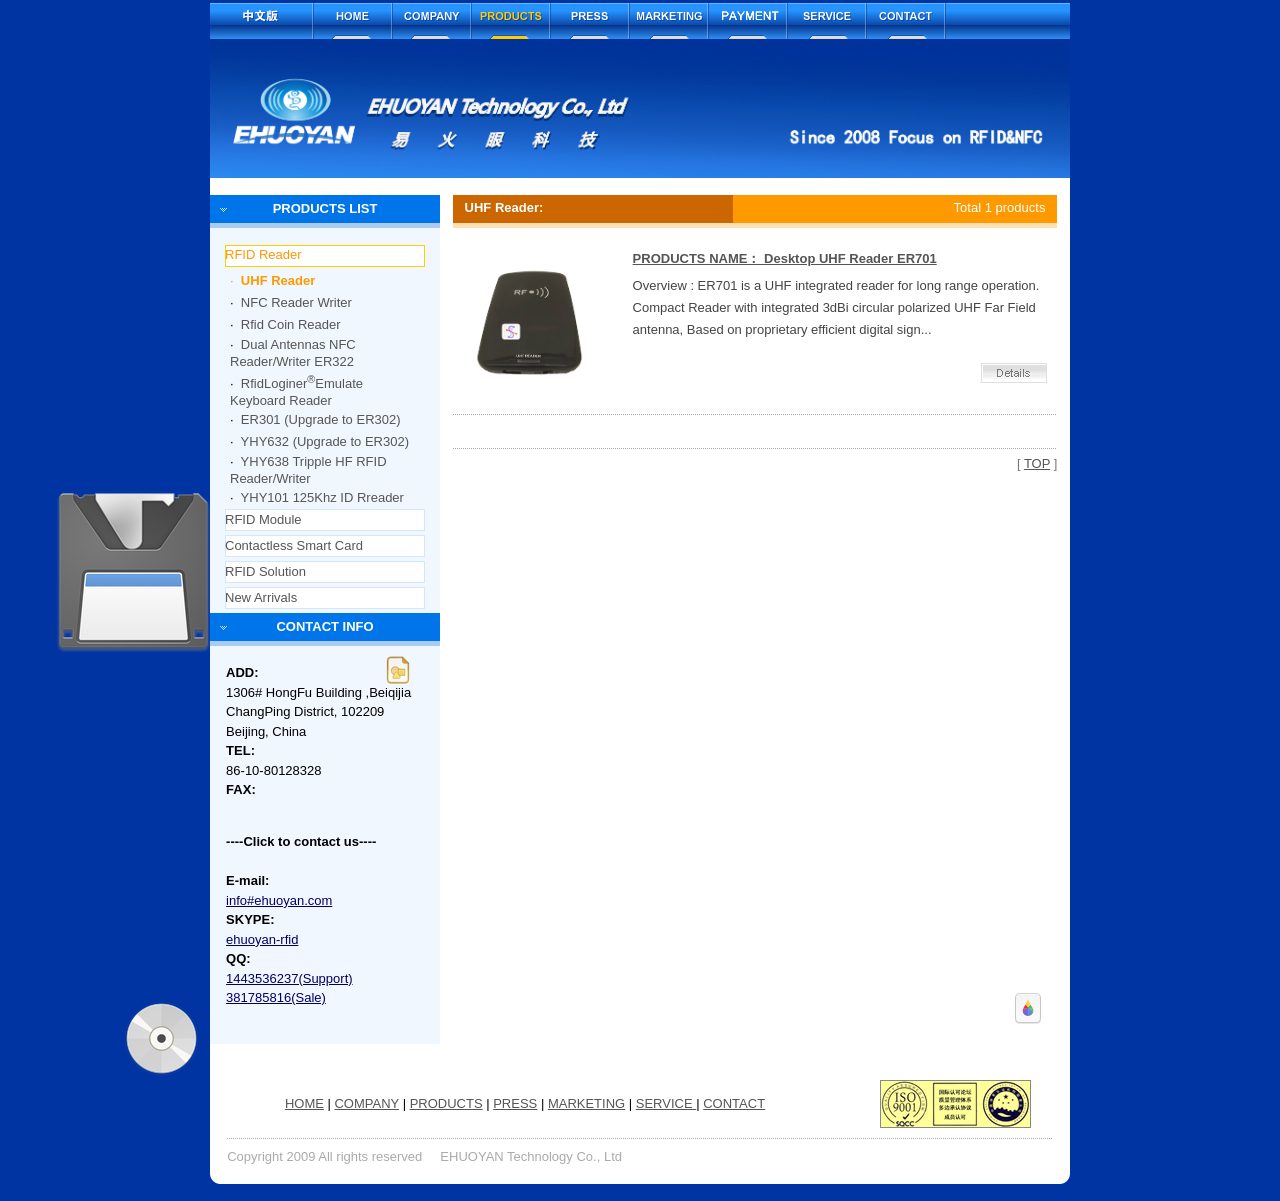  What do you see at coordinates (161, 1038) in the screenshot?
I see `access cd/dvd rewritable drive` at bounding box center [161, 1038].